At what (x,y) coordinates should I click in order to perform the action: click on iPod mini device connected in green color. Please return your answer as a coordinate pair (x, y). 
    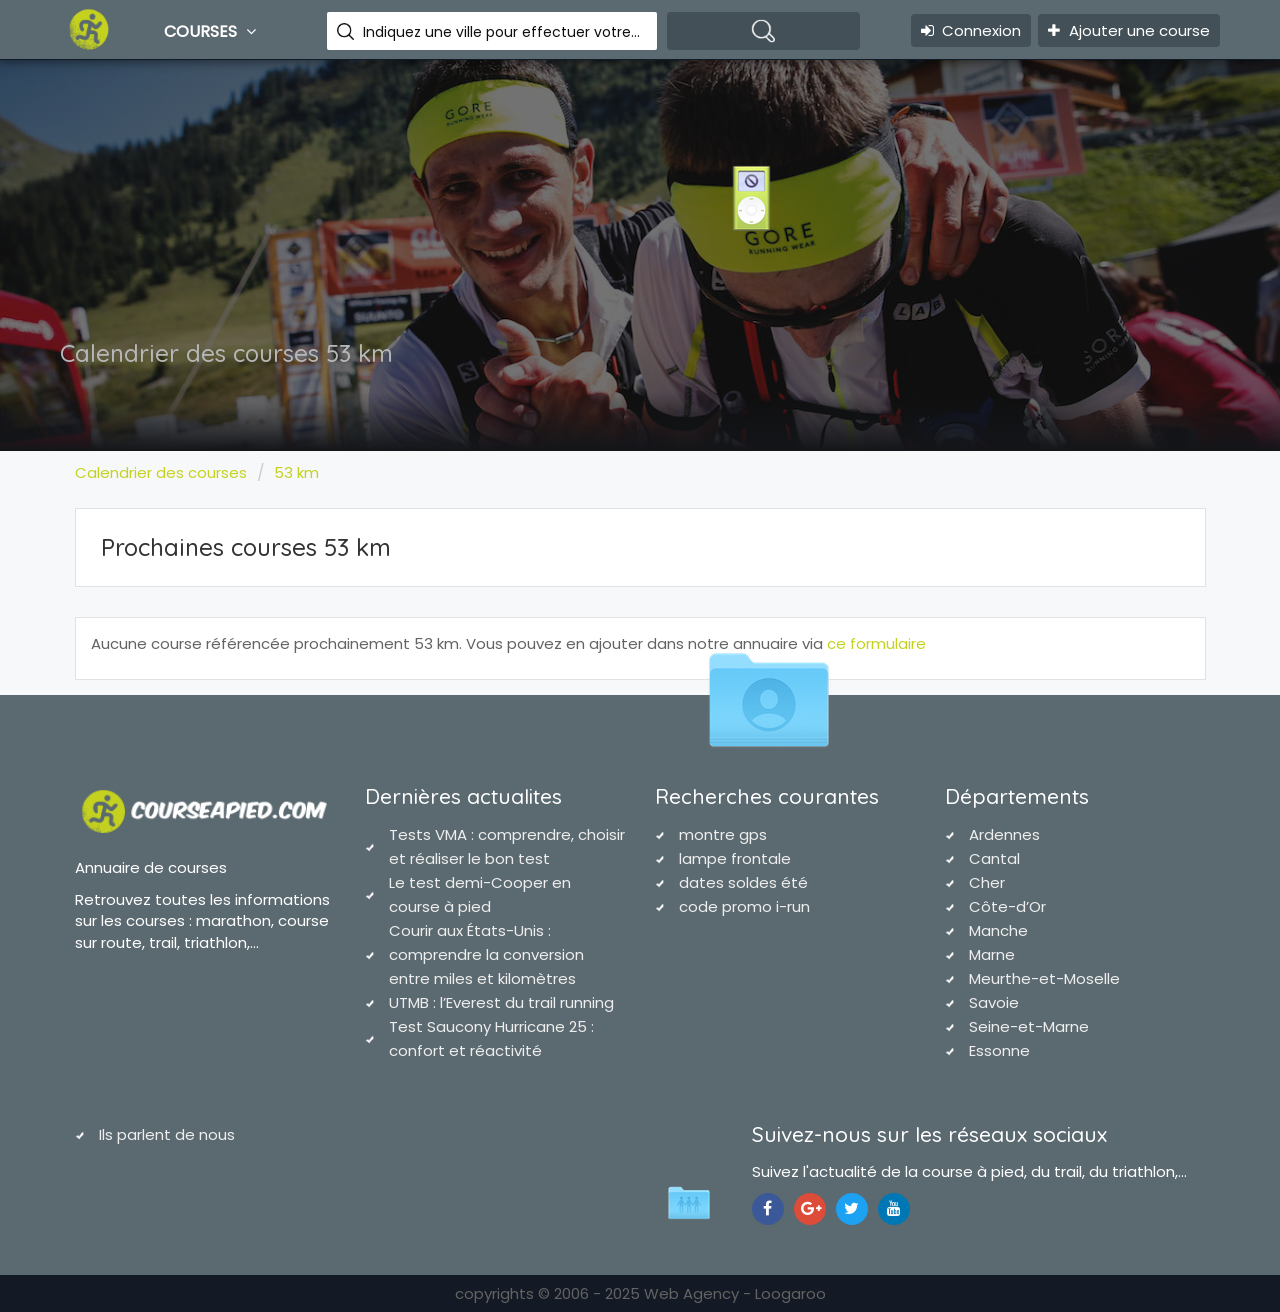
    Looking at the image, I should click on (751, 198).